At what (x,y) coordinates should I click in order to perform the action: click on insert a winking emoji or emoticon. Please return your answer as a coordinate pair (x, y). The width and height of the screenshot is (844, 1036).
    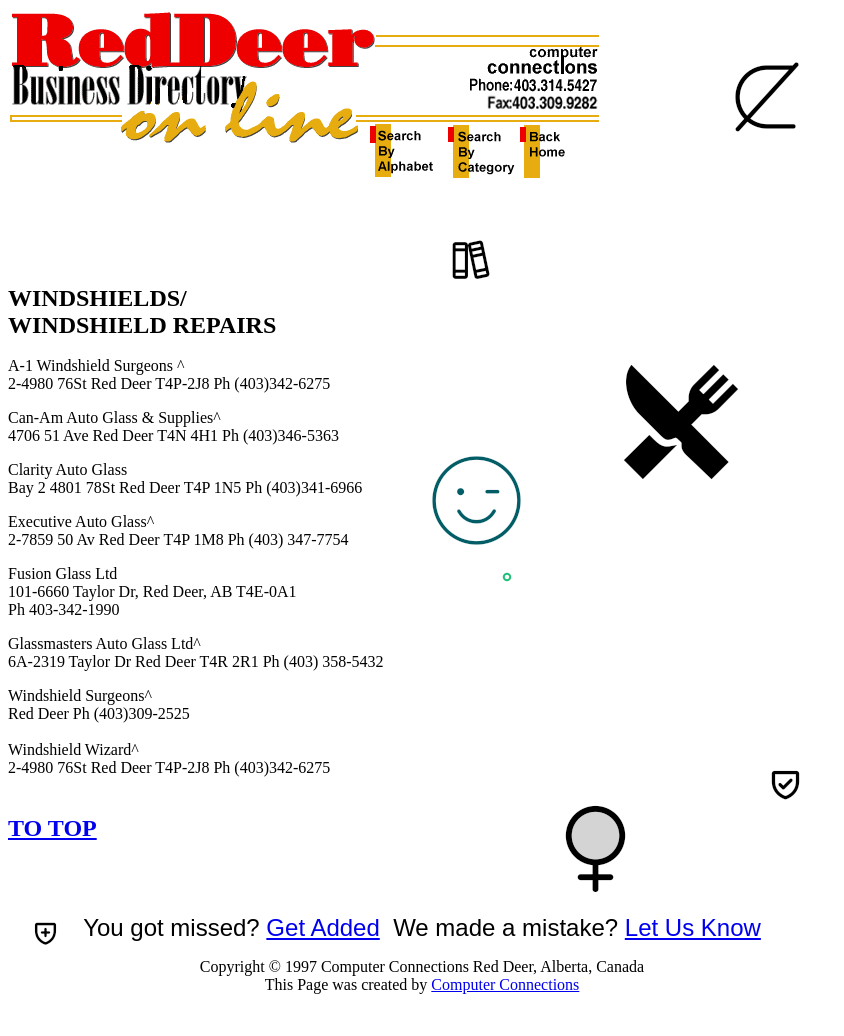
    Looking at the image, I should click on (476, 500).